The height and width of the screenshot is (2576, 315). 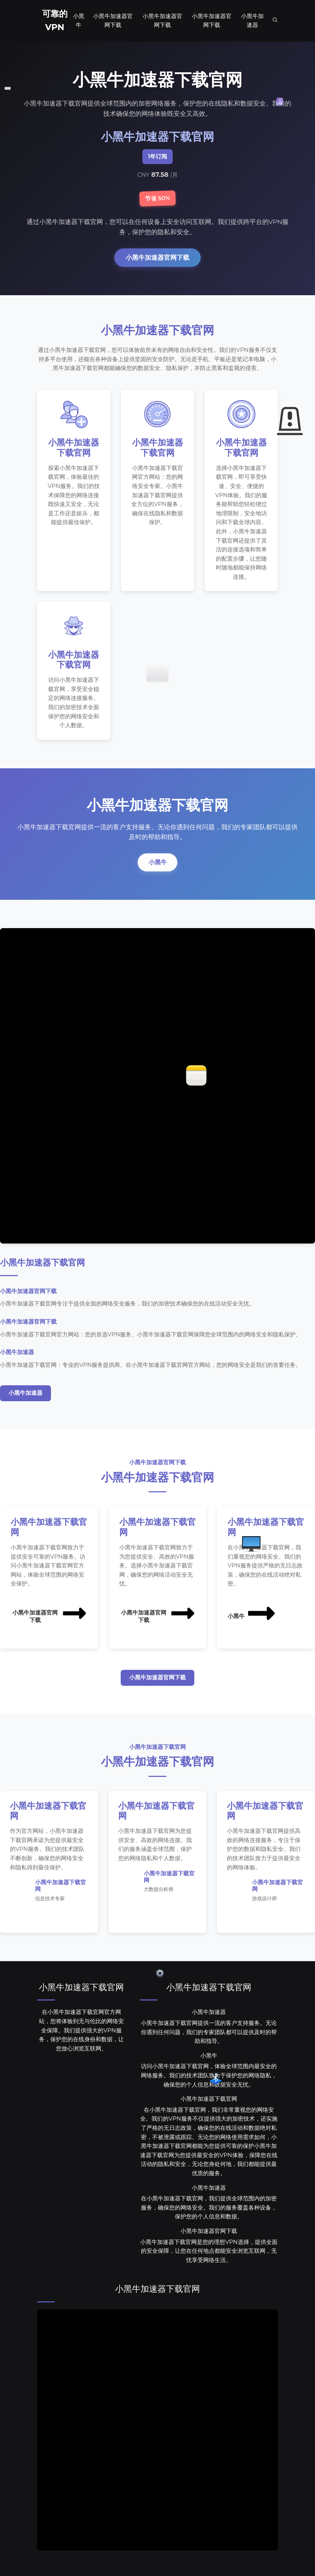 I want to click on open the notes app, so click(x=196, y=1075).